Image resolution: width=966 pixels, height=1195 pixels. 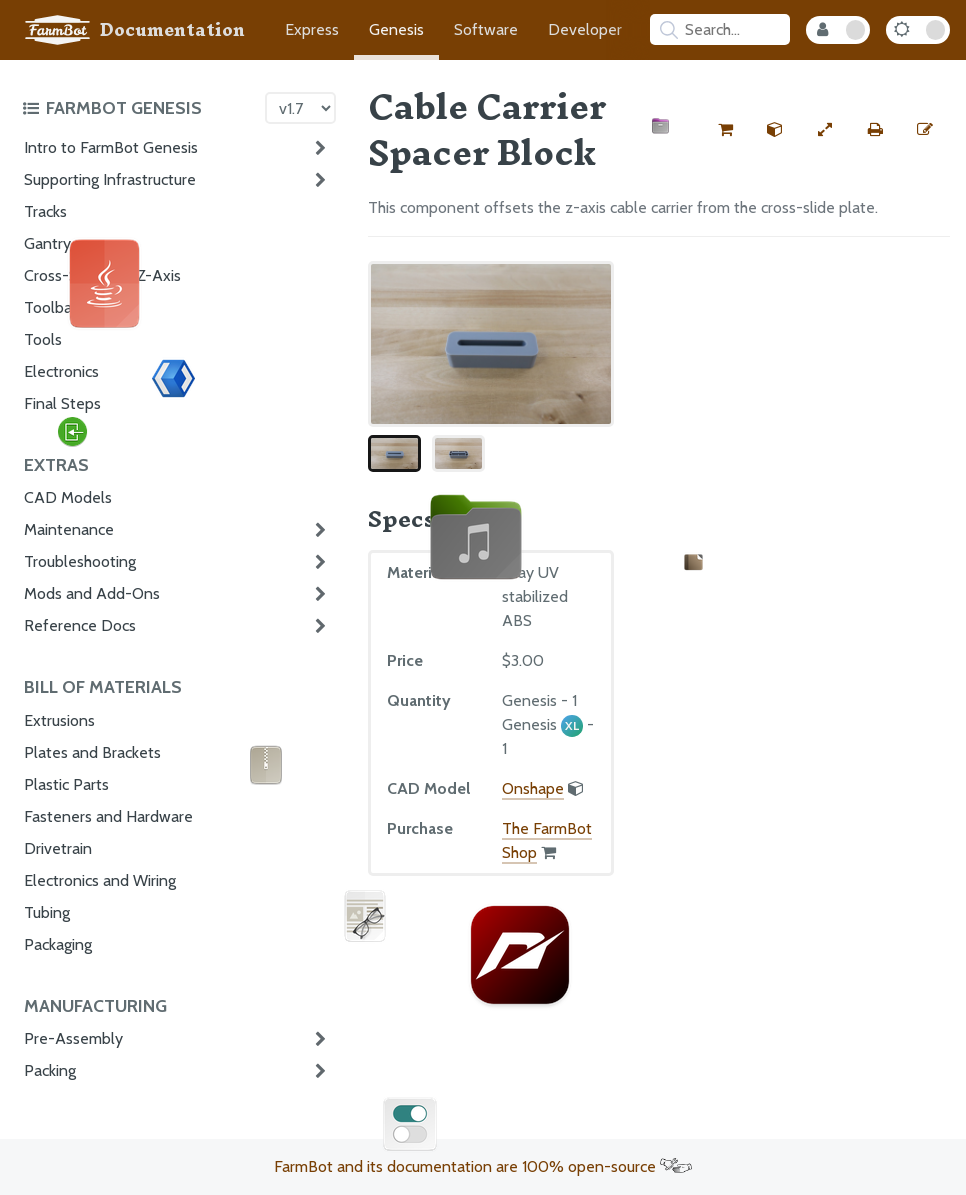 What do you see at coordinates (476, 537) in the screenshot?
I see `open your music folder` at bounding box center [476, 537].